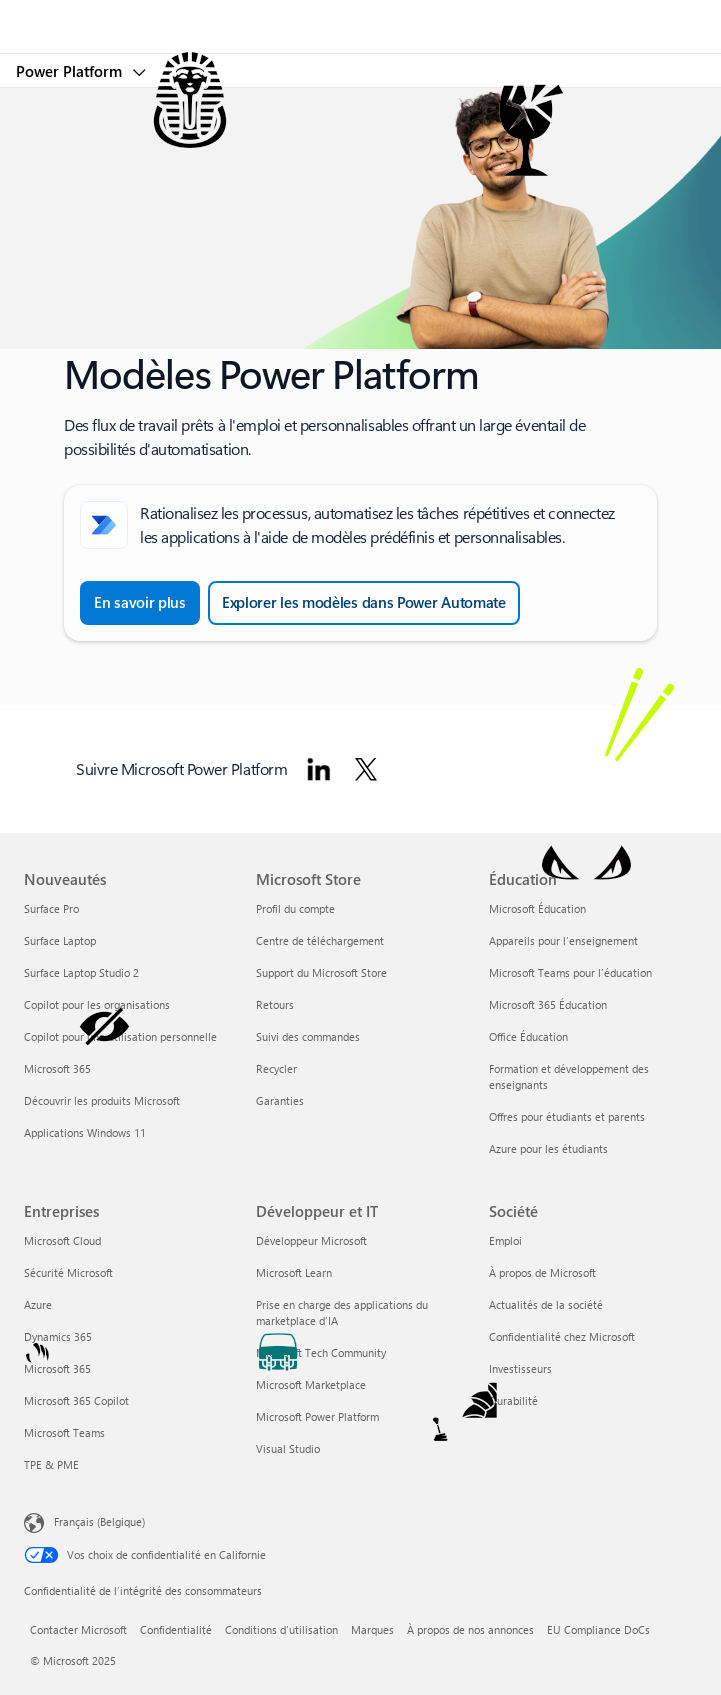  Describe the element at coordinates (190, 100) in the screenshot. I see `access ancient egypt themed content` at that location.